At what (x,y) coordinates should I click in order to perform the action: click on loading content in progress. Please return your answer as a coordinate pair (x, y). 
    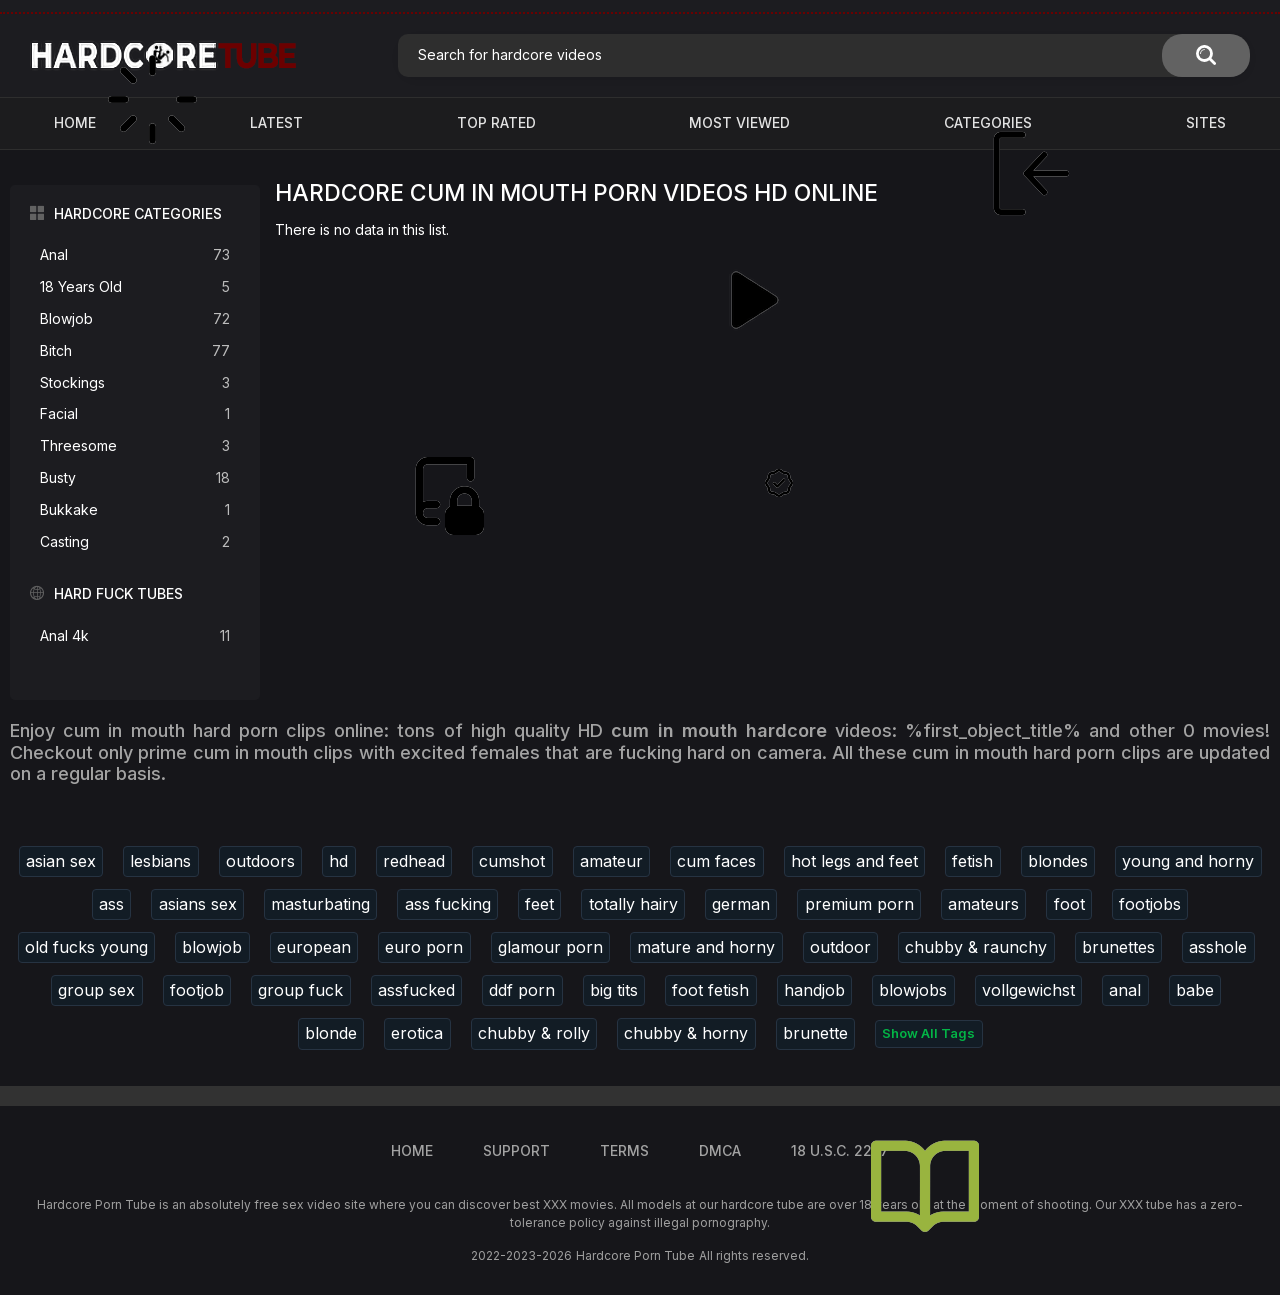
    Looking at the image, I should click on (152, 99).